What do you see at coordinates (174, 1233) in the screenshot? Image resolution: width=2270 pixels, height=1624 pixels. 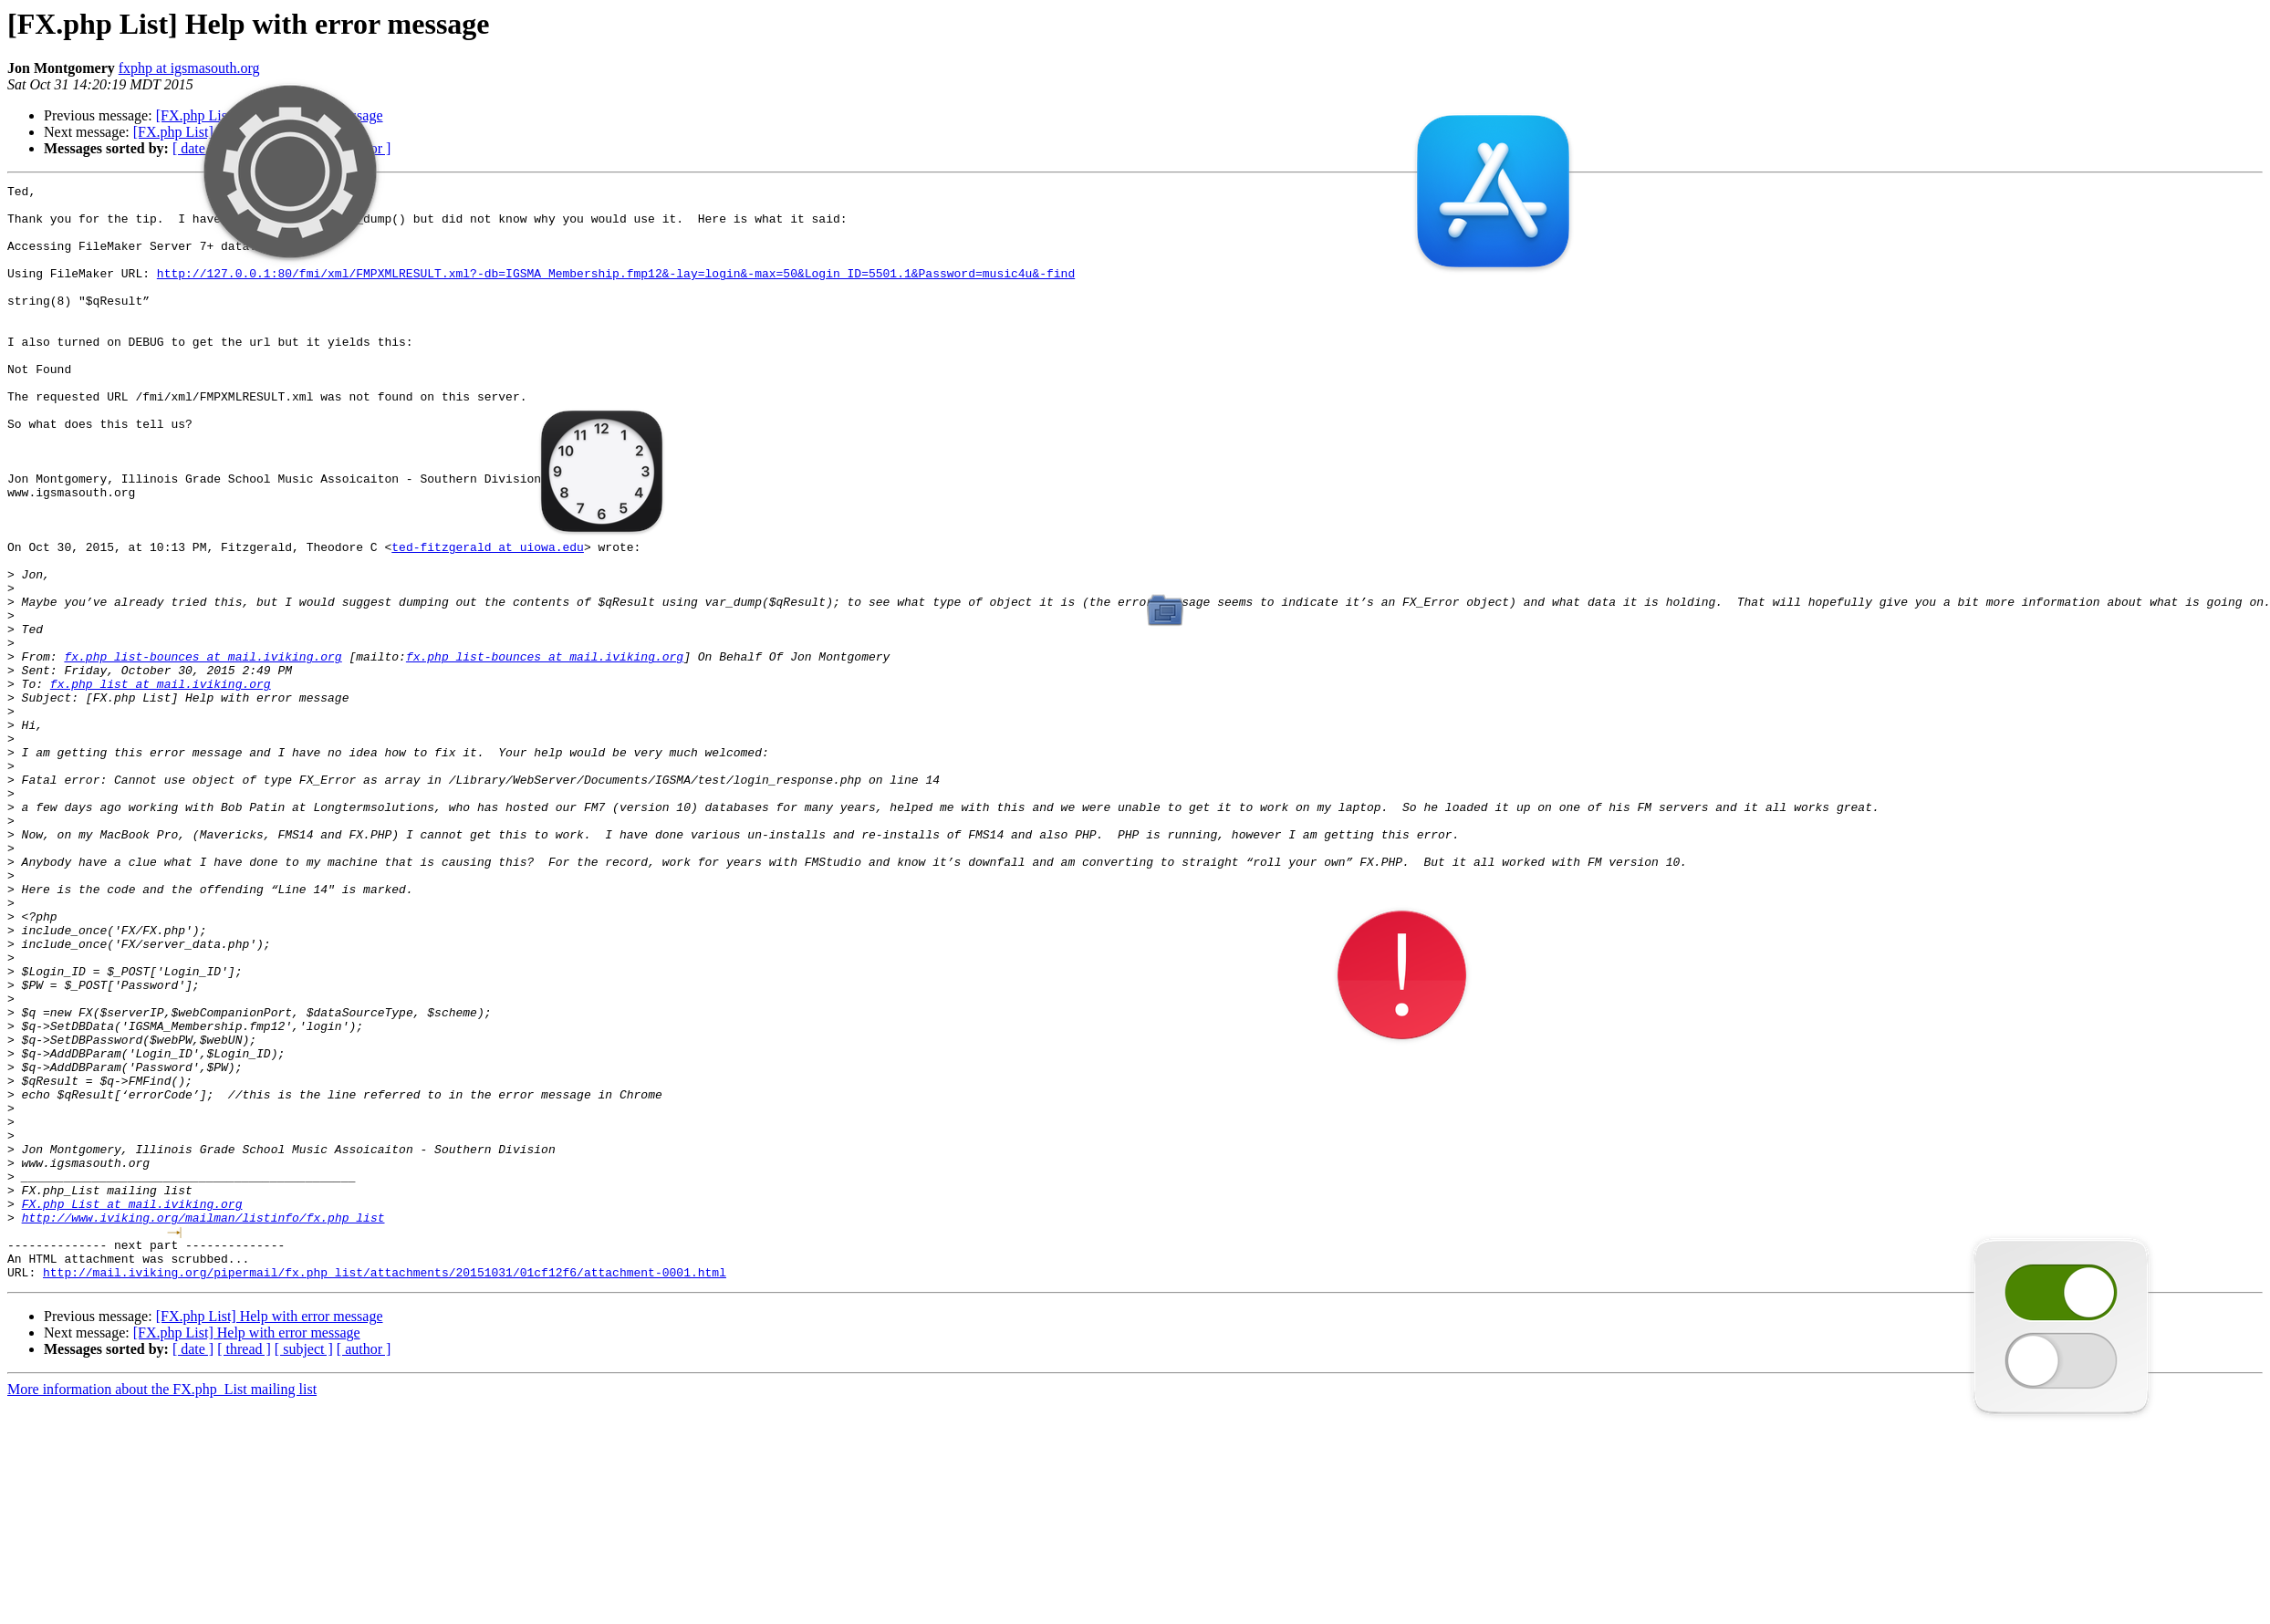 I see `go to the last item in a list or sequence` at bounding box center [174, 1233].